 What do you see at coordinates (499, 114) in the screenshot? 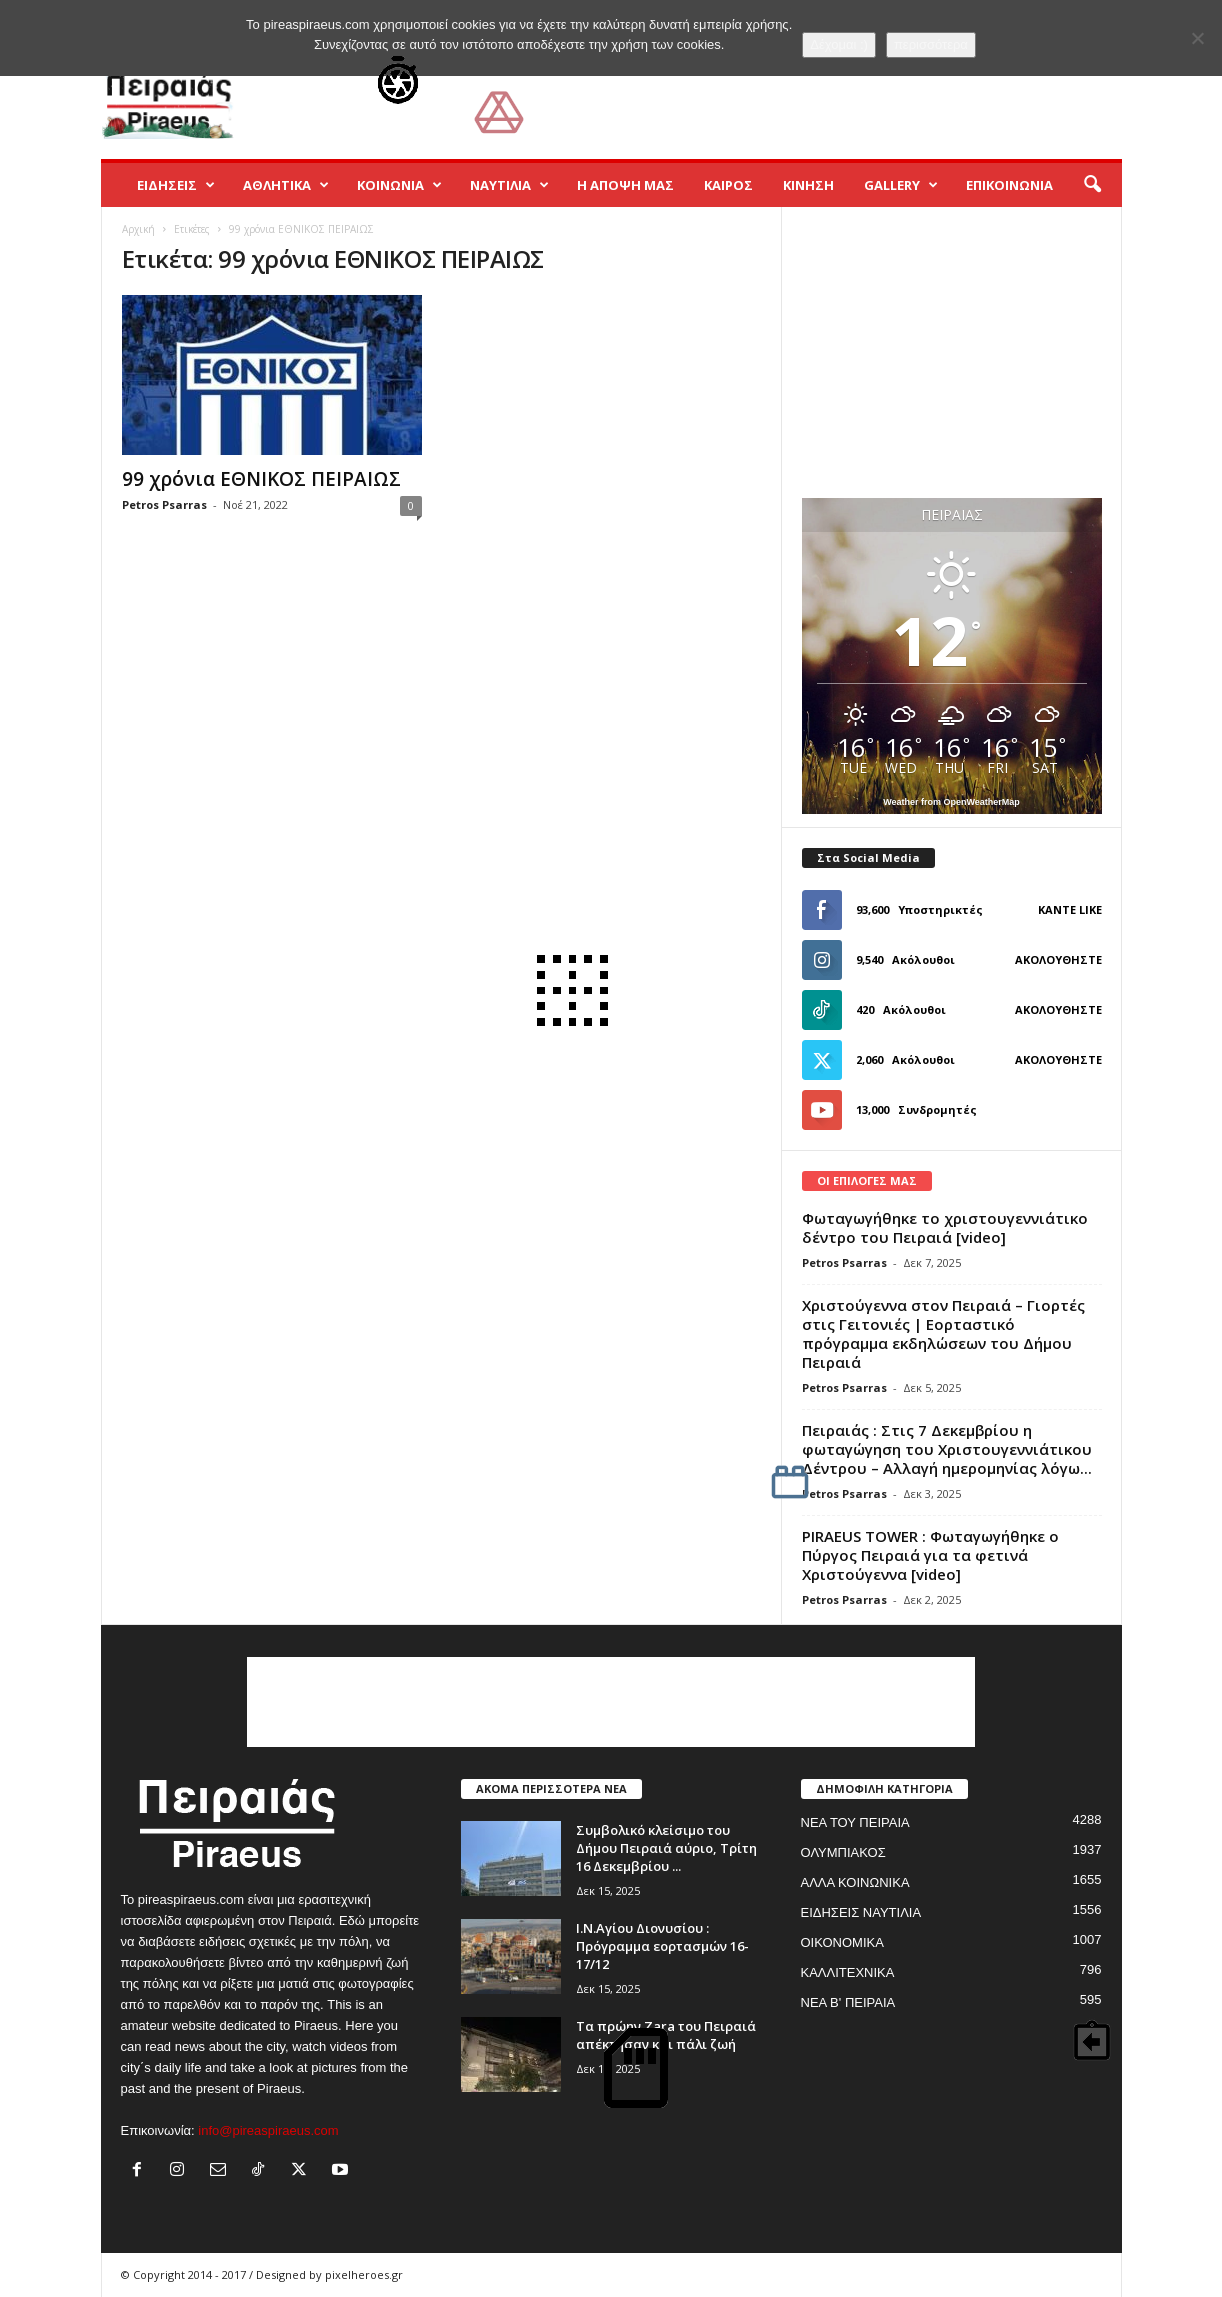
I see `open Google Drive` at bounding box center [499, 114].